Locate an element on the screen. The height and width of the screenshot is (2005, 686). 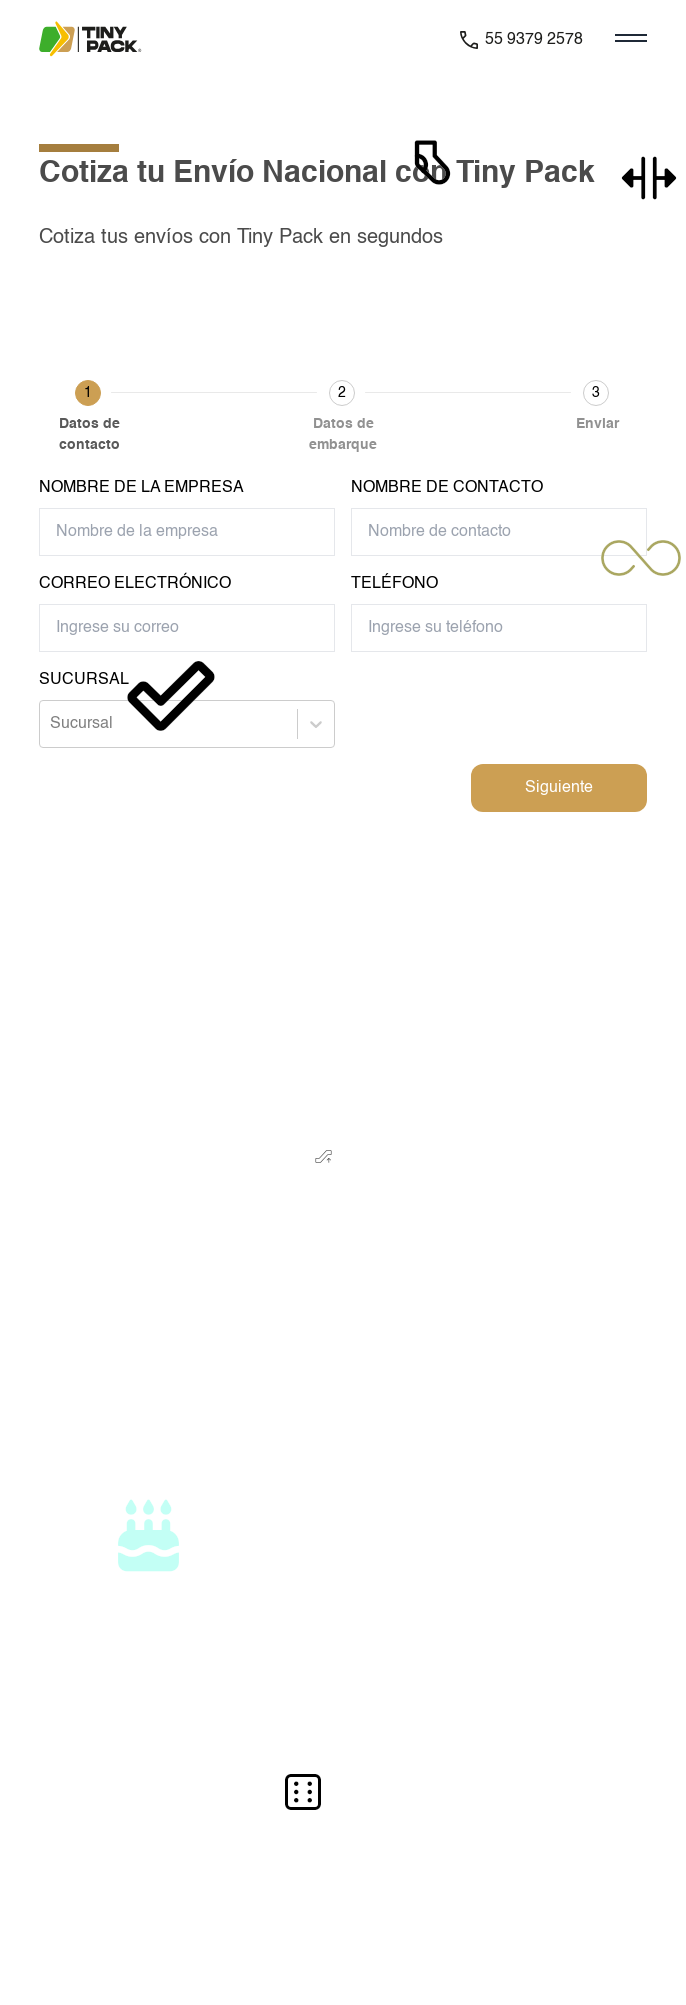
view birthday or celebration reminders is located at coordinates (148, 1536).